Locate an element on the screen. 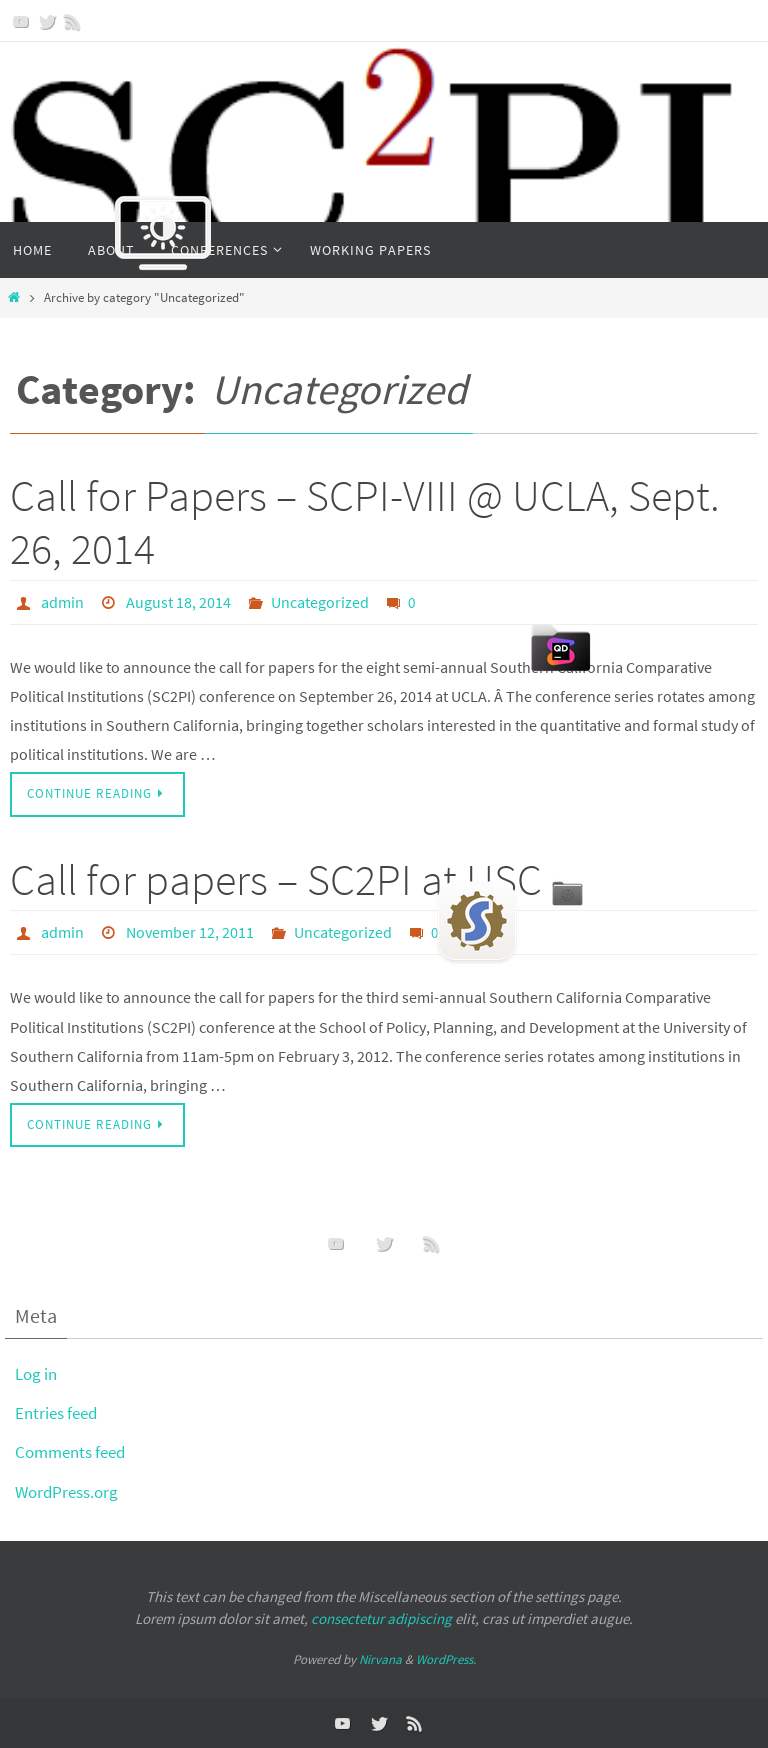  adjust display brightness settings is located at coordinates (163, 233).